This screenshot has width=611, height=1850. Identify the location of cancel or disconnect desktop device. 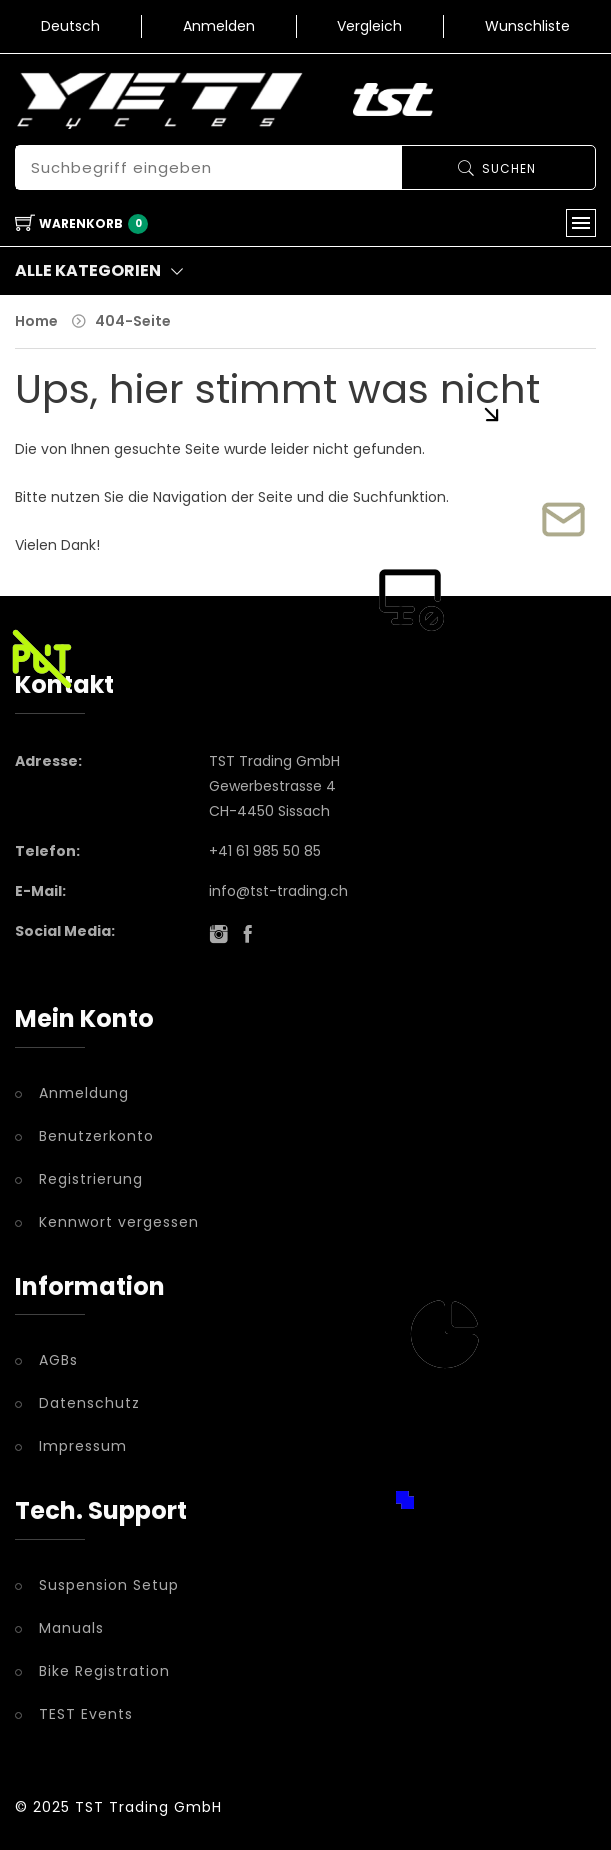
(410, 597).